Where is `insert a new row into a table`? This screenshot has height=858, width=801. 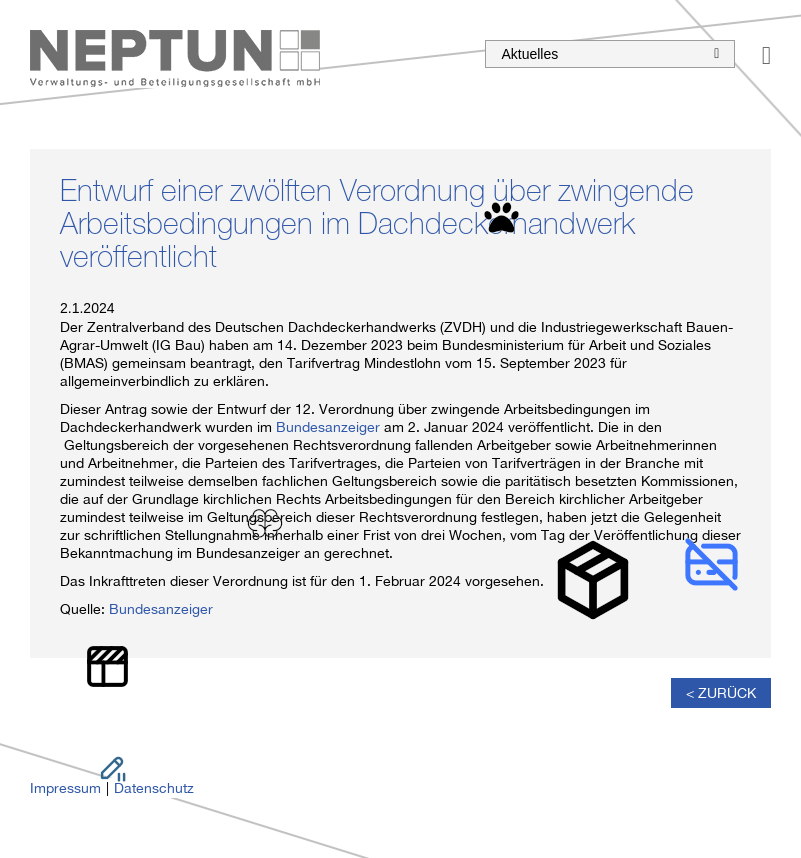 insert a new row into a table is located at coordinates (107, 666).